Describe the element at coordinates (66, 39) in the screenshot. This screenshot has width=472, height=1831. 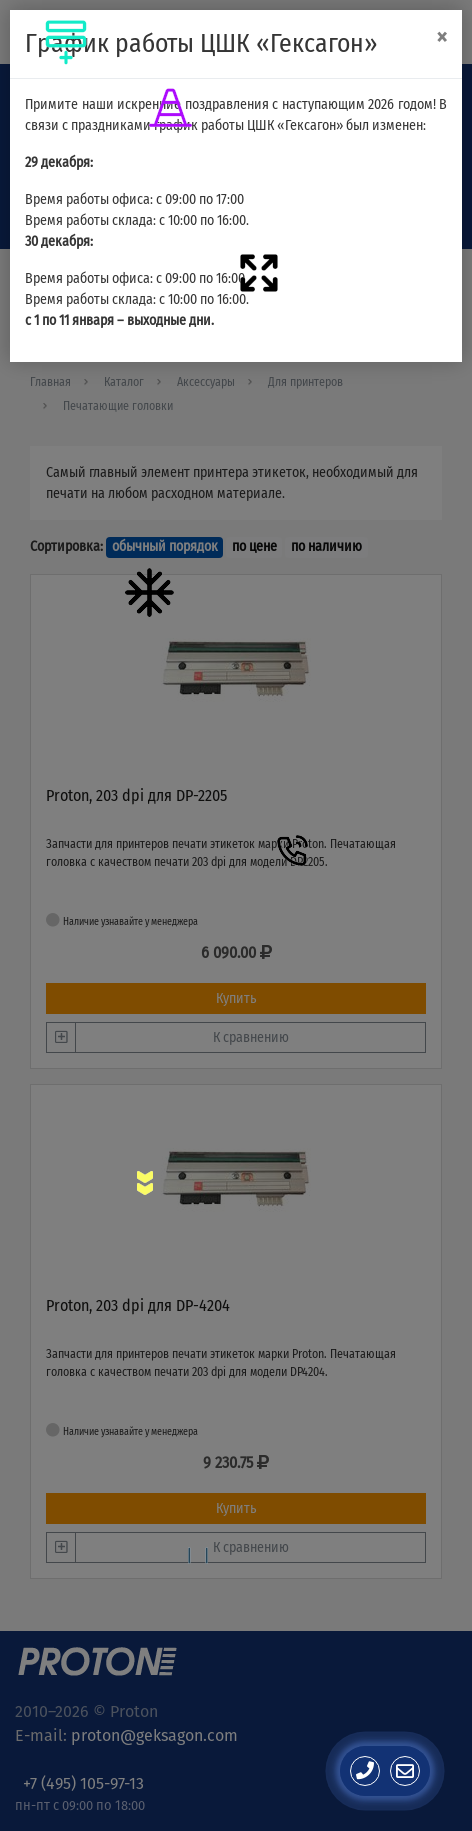
I see `add a new row below` at that location.